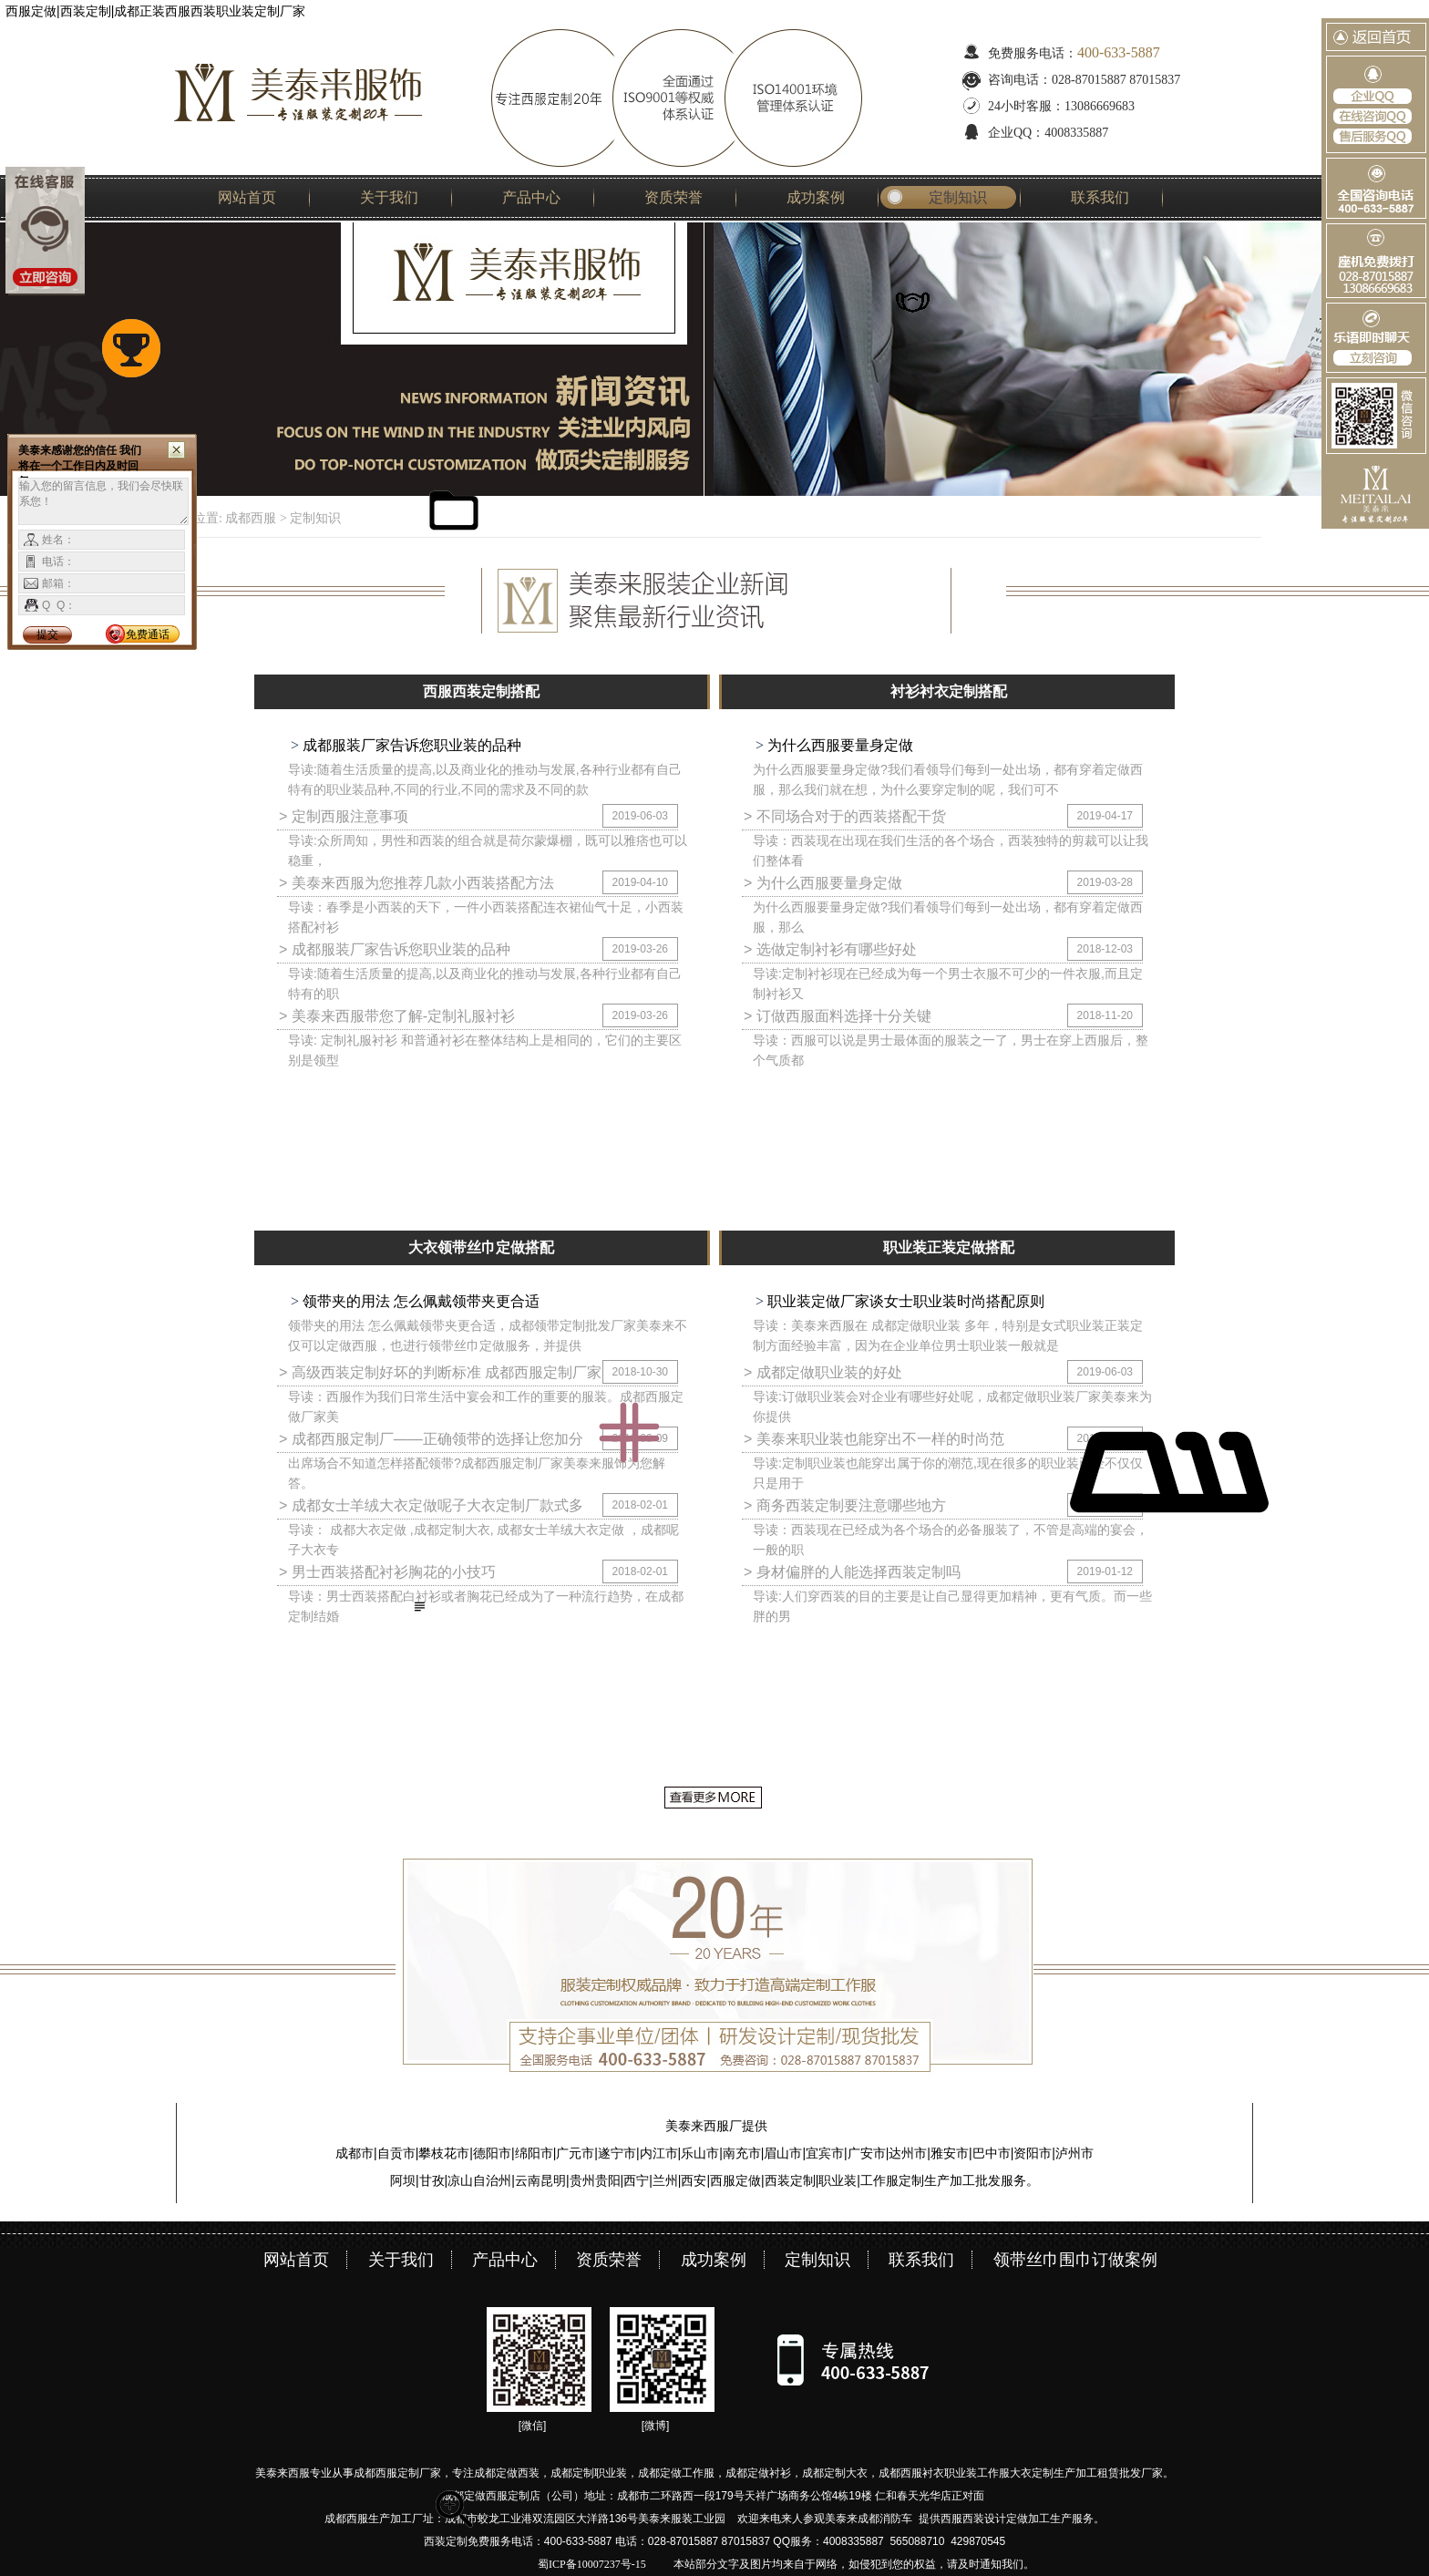 The image size is (1429, 2576). Describe the element at coordinates (419, 1606) in the screenshot. I see `view document subject or content summary` at that location.